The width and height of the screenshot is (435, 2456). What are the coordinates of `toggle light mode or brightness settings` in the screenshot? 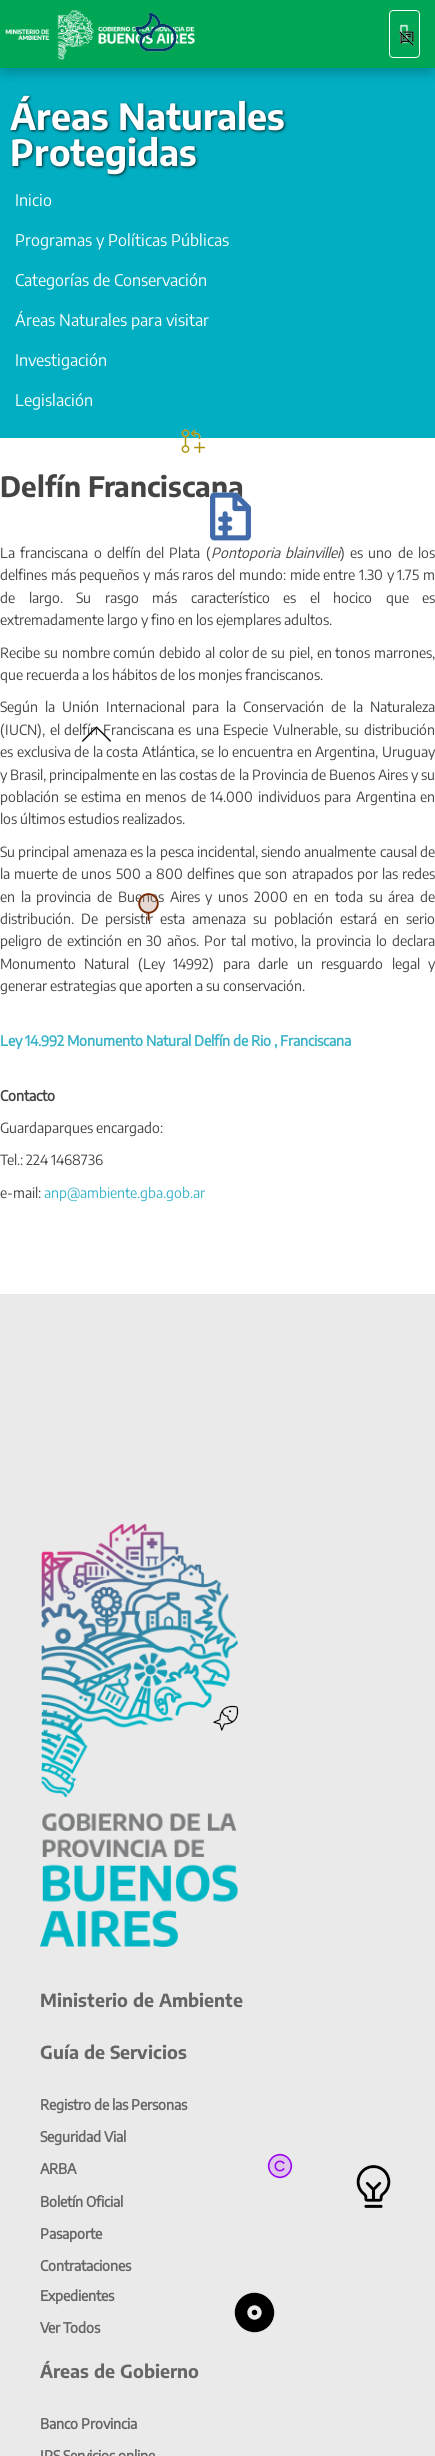 It's located at (373, 2186).